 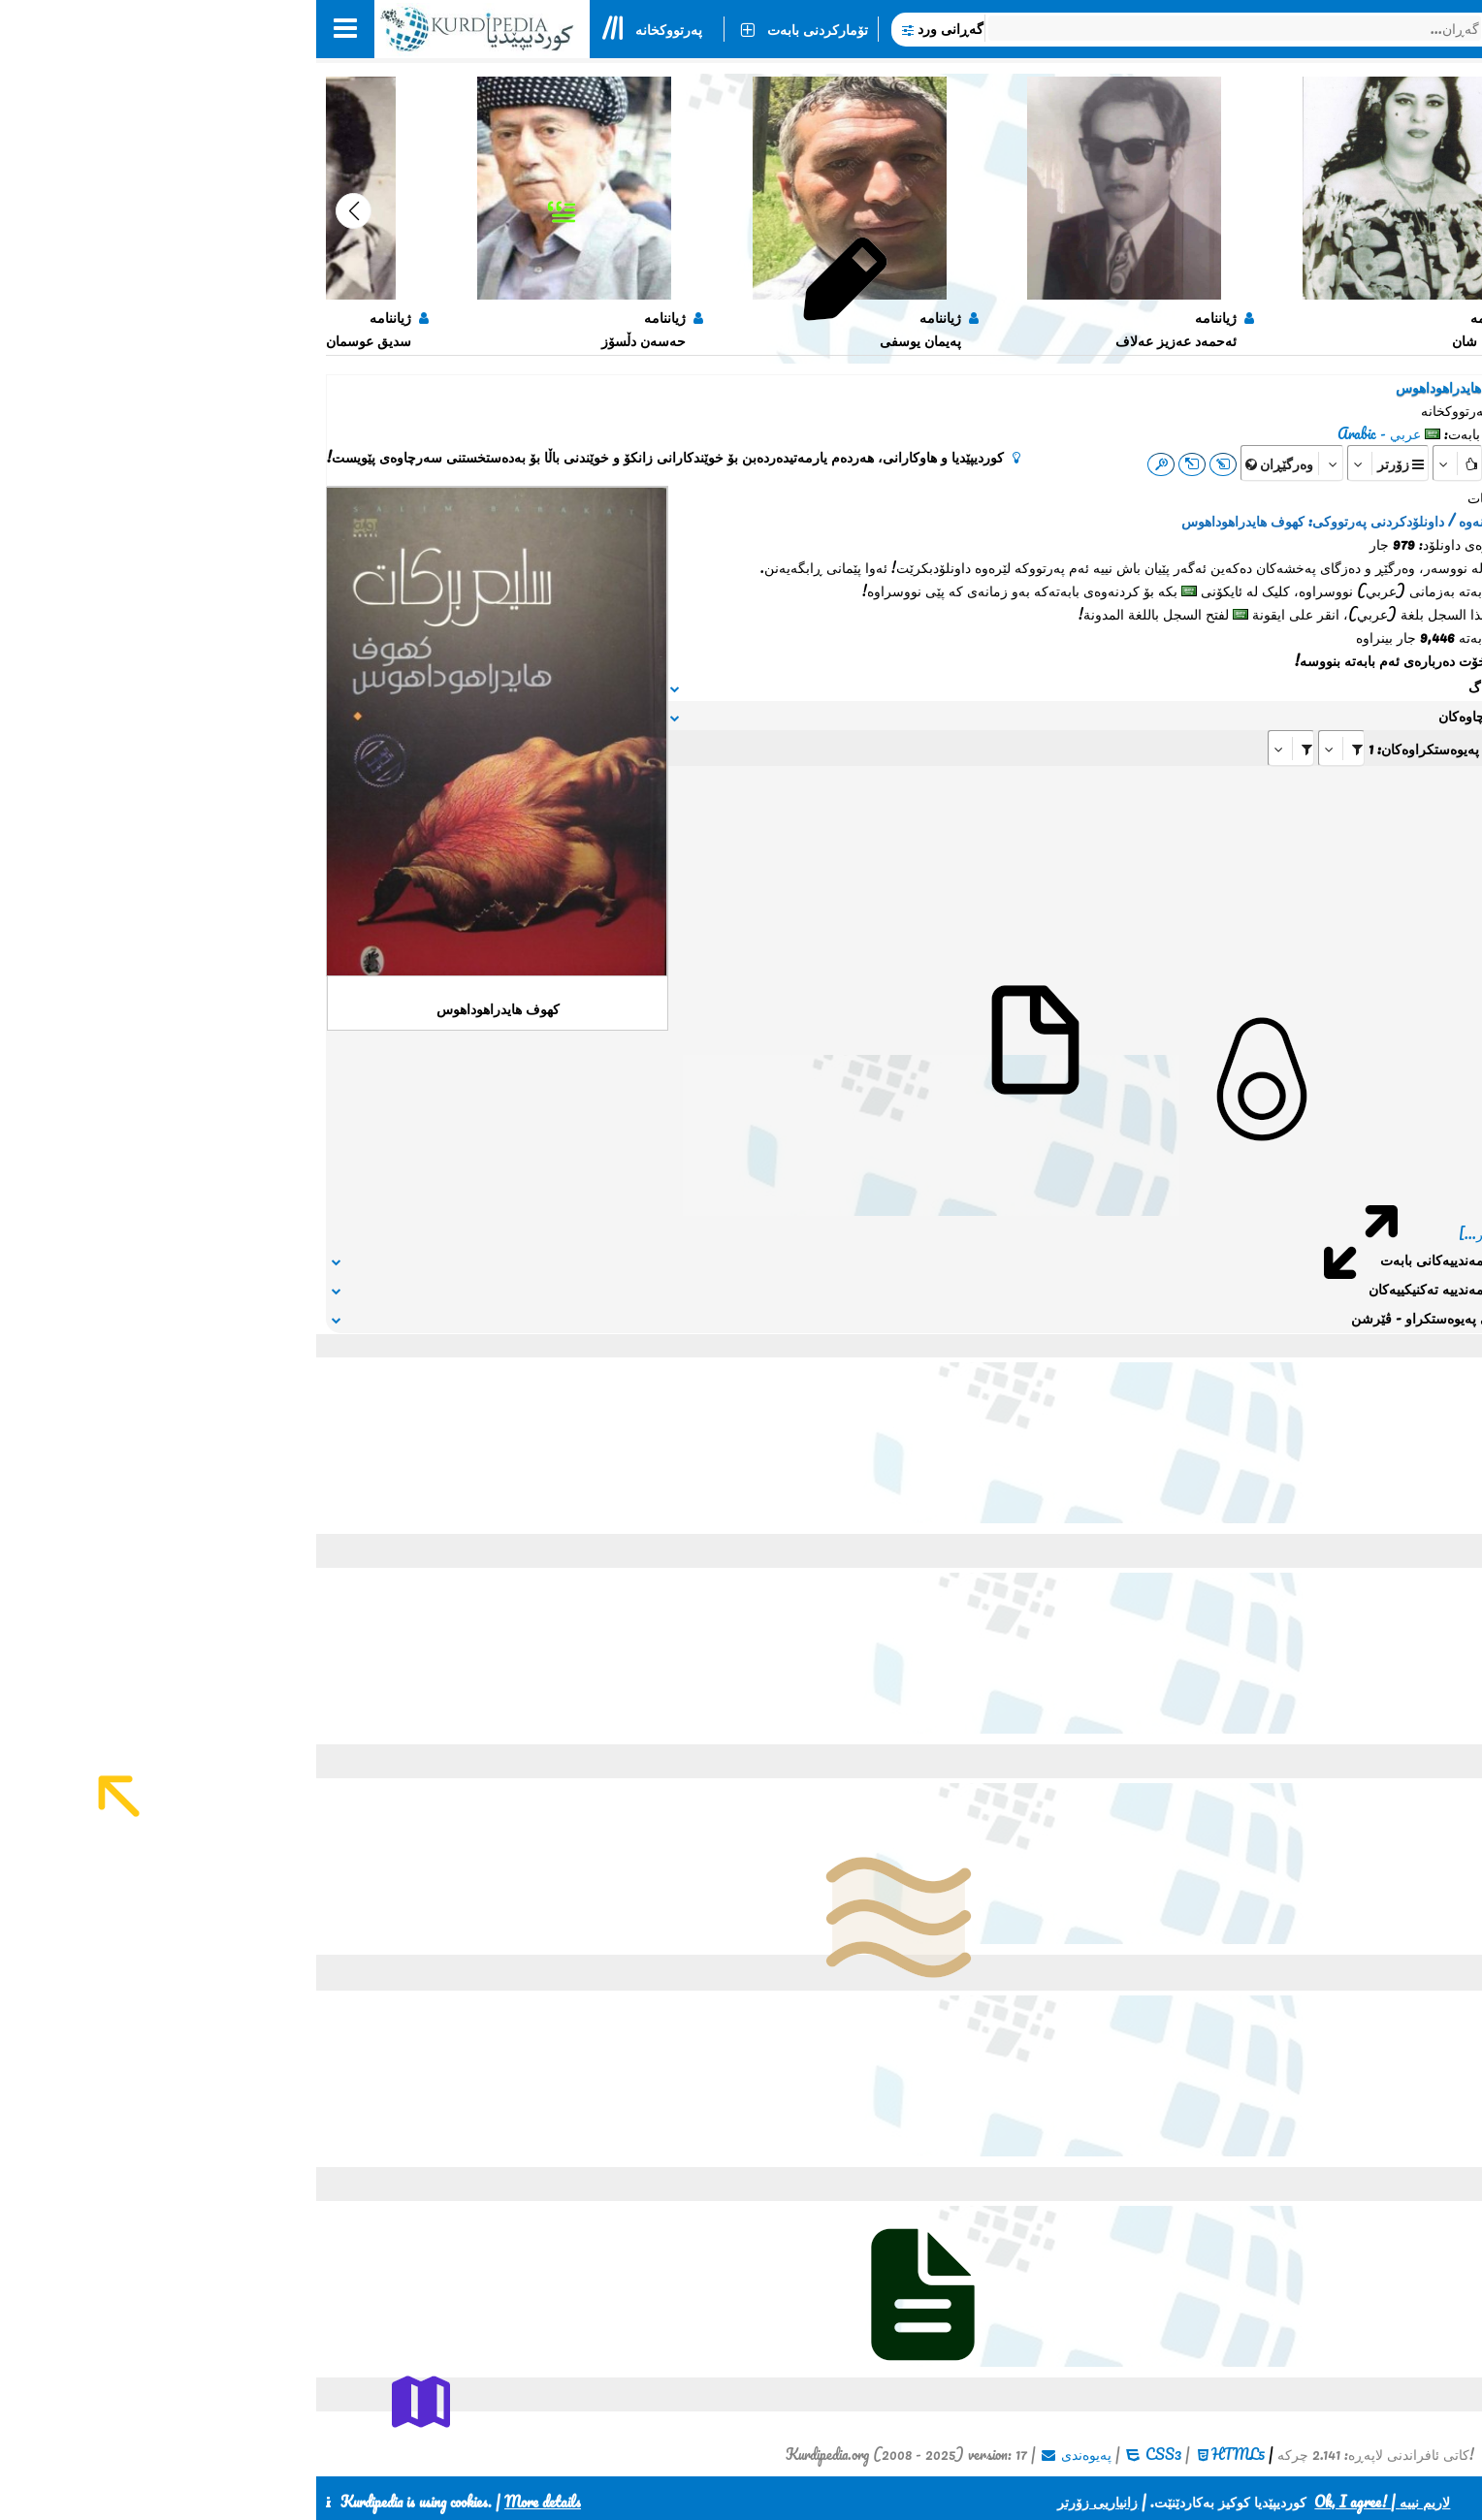 What do you see at coordinates (922, 2294) in the screenshot?
I see `view document details` at bounding box center [922, 2294].